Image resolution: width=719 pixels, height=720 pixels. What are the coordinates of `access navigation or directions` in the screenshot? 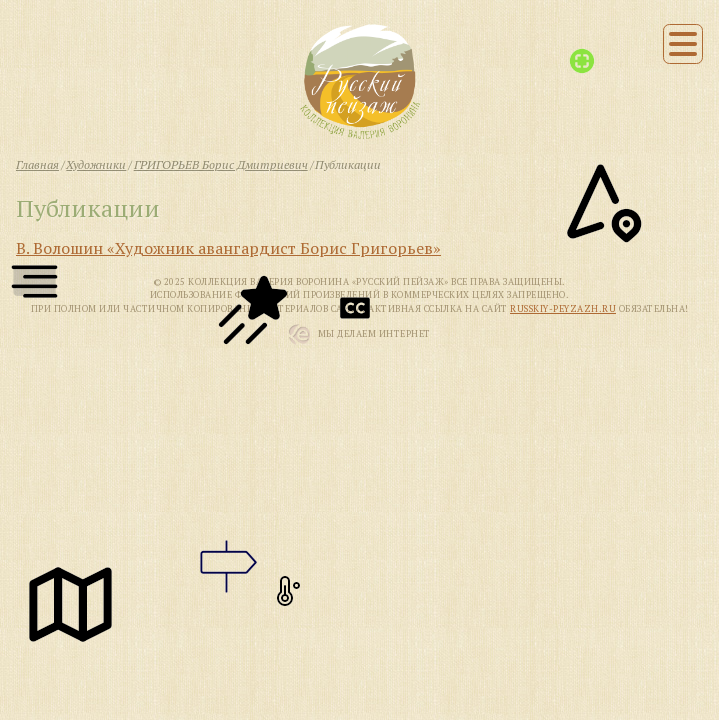 It's located at (226, 566).